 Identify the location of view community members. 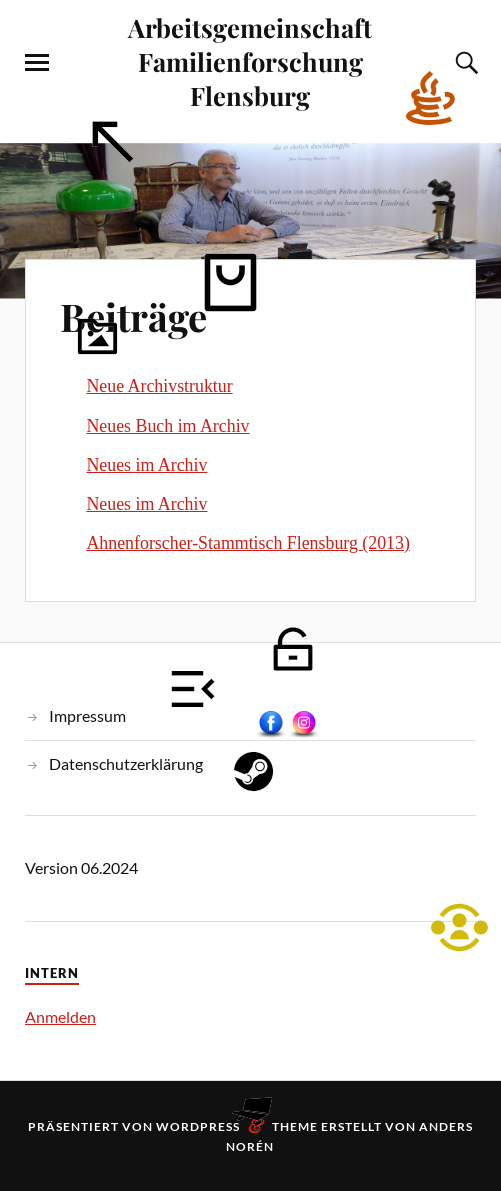
(459, 927).